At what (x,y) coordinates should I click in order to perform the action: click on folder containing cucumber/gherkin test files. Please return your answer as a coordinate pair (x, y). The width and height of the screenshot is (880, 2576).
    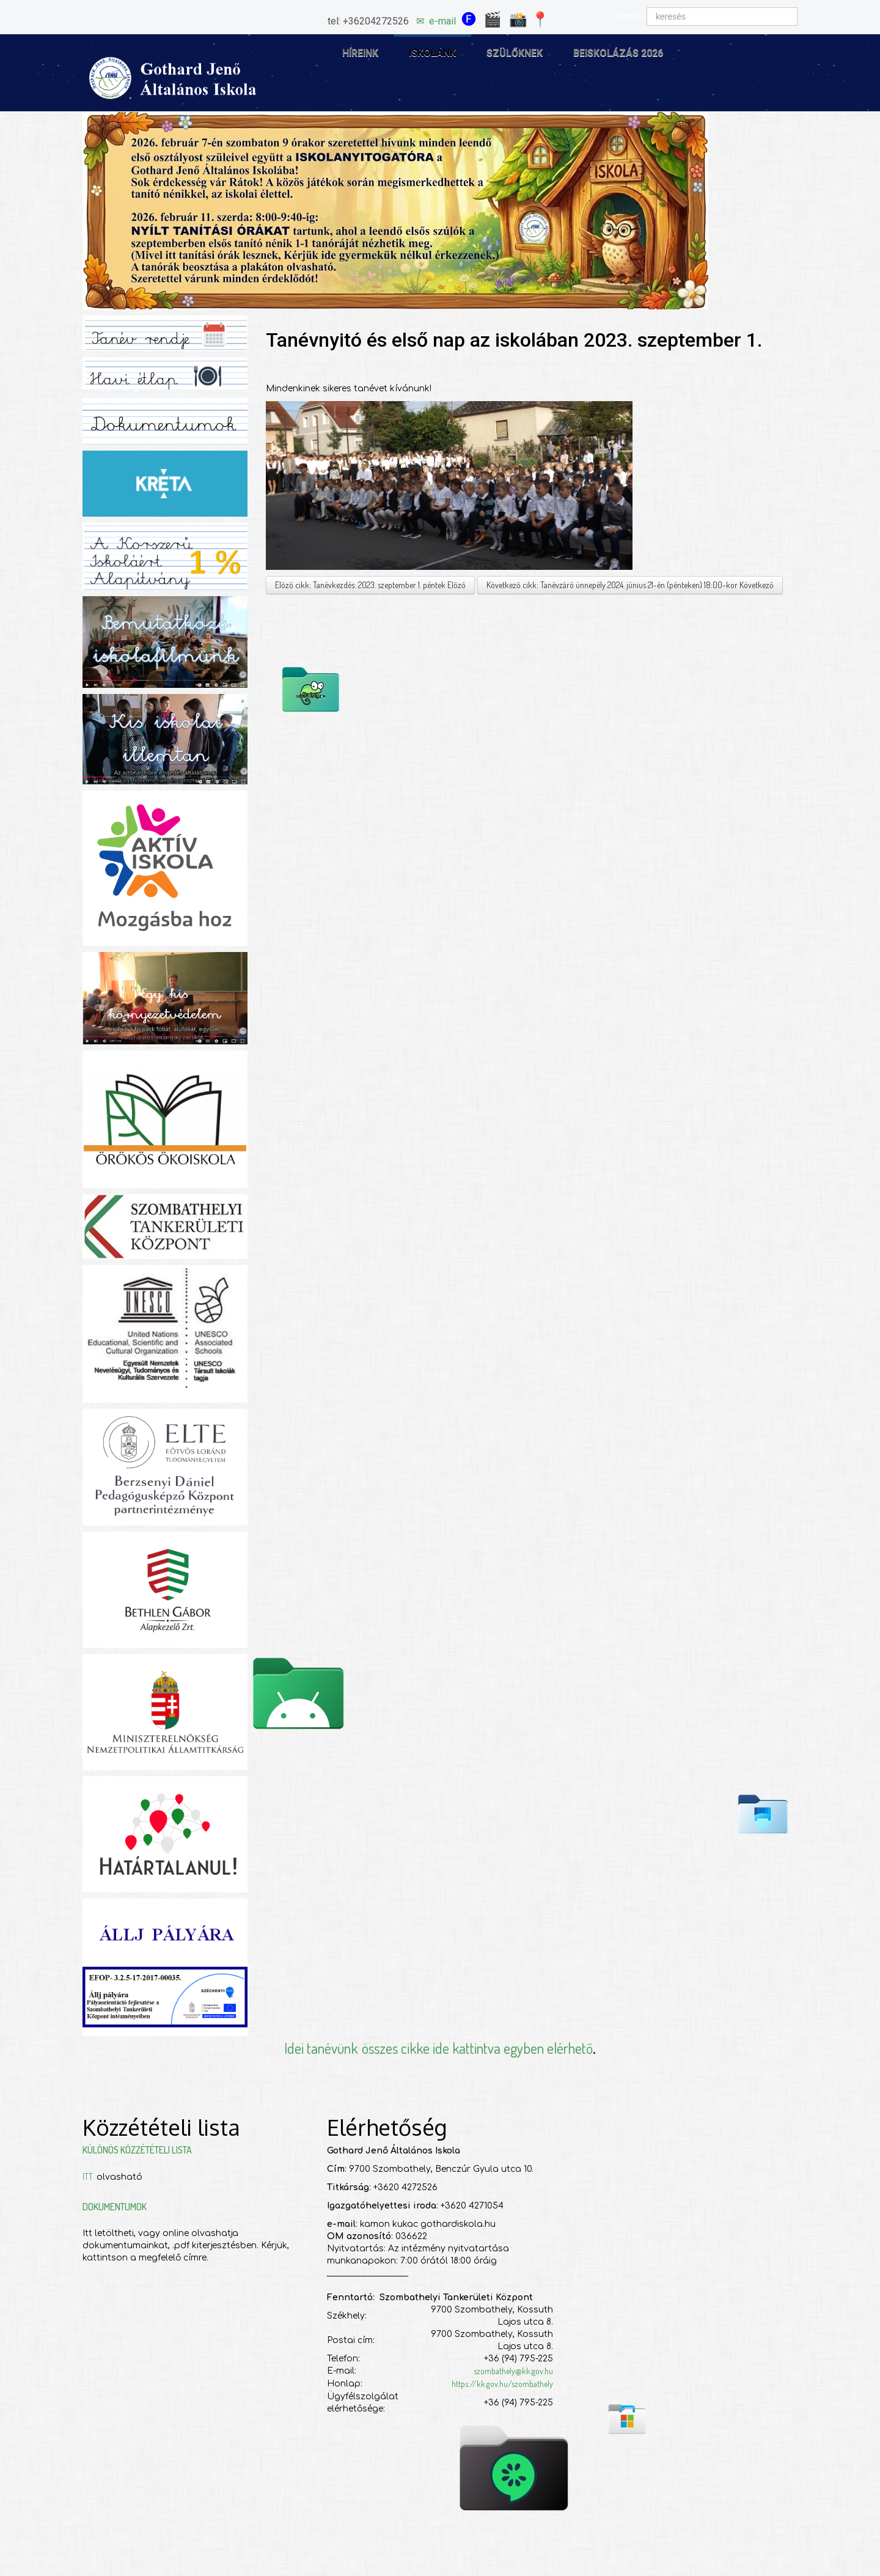
    Looking at the image, I should click on (513, 2471).